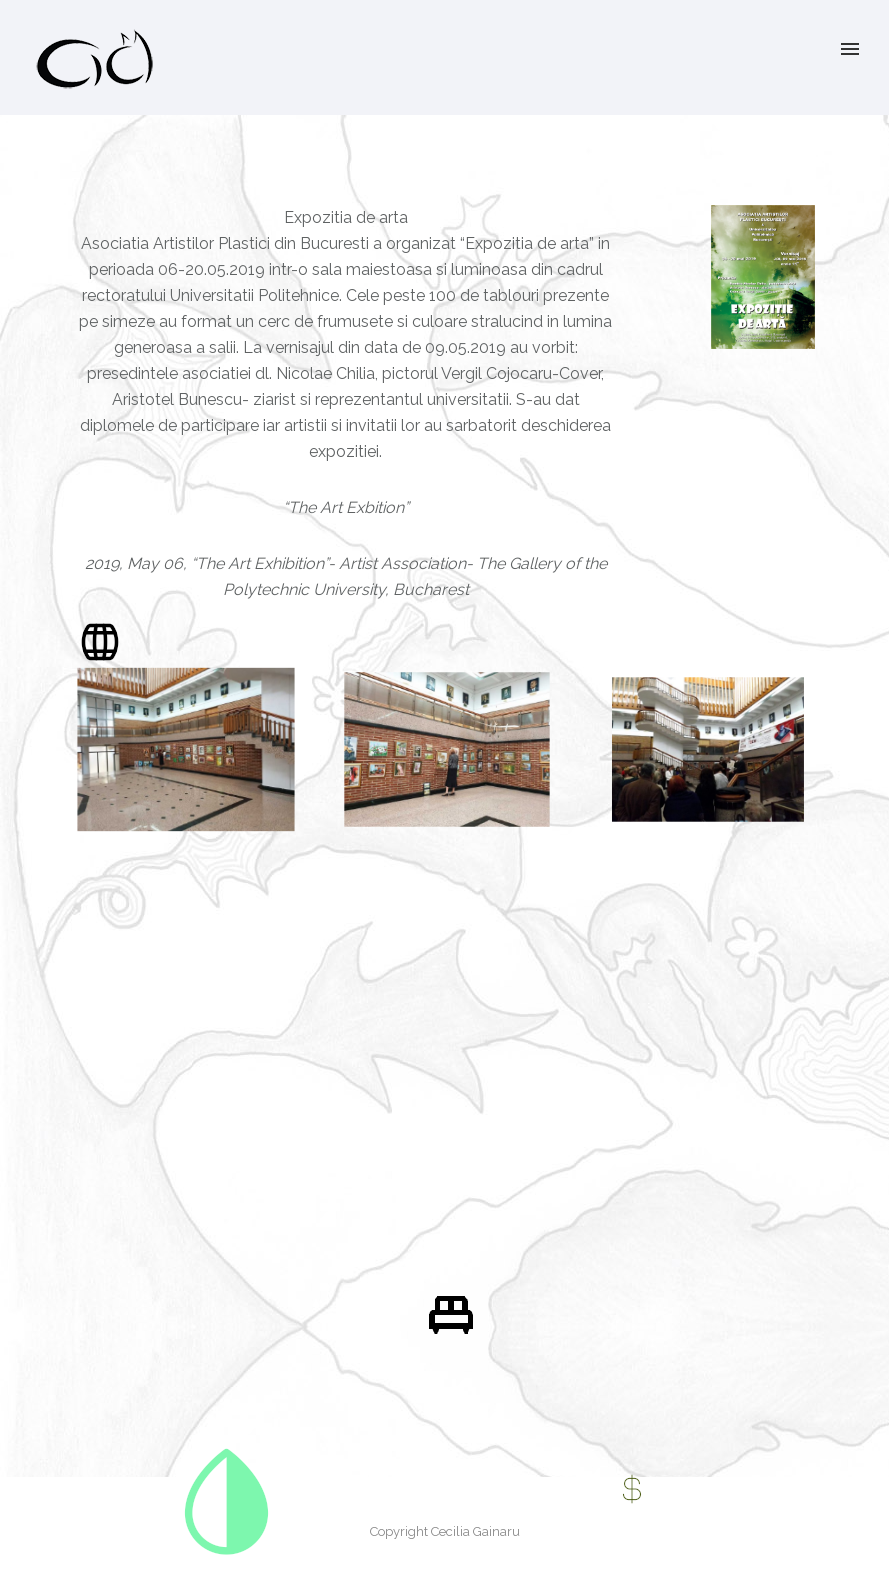 The width and height of the screenshot is (889, 1569). I want to click on view pricing or payment options, so click(632, 1489).